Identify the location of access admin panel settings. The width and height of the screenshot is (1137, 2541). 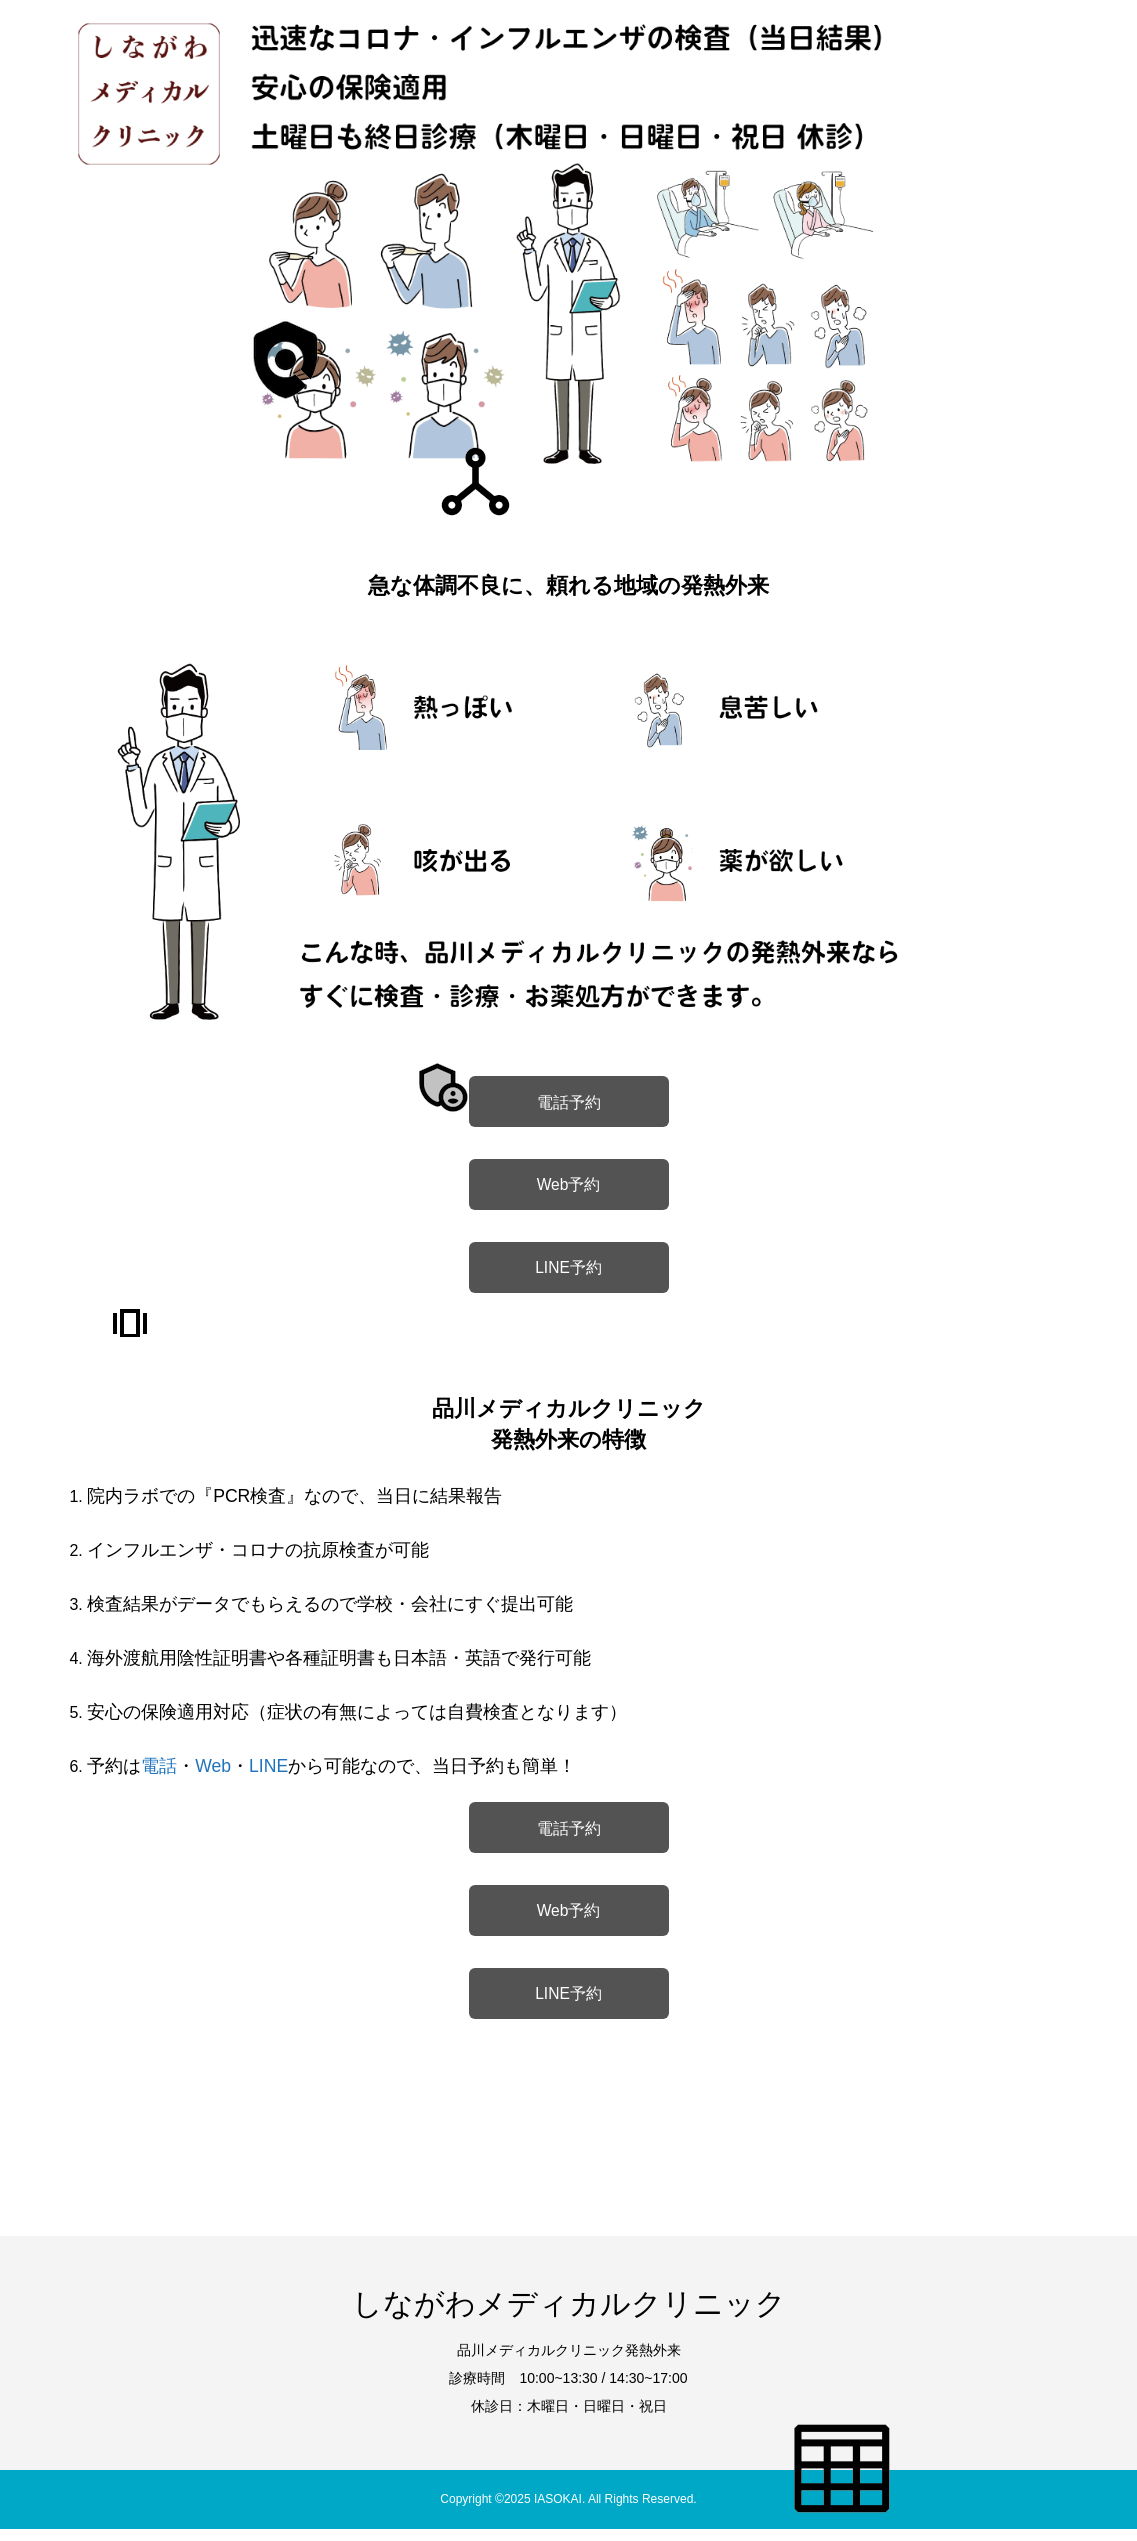
(441, 1085).